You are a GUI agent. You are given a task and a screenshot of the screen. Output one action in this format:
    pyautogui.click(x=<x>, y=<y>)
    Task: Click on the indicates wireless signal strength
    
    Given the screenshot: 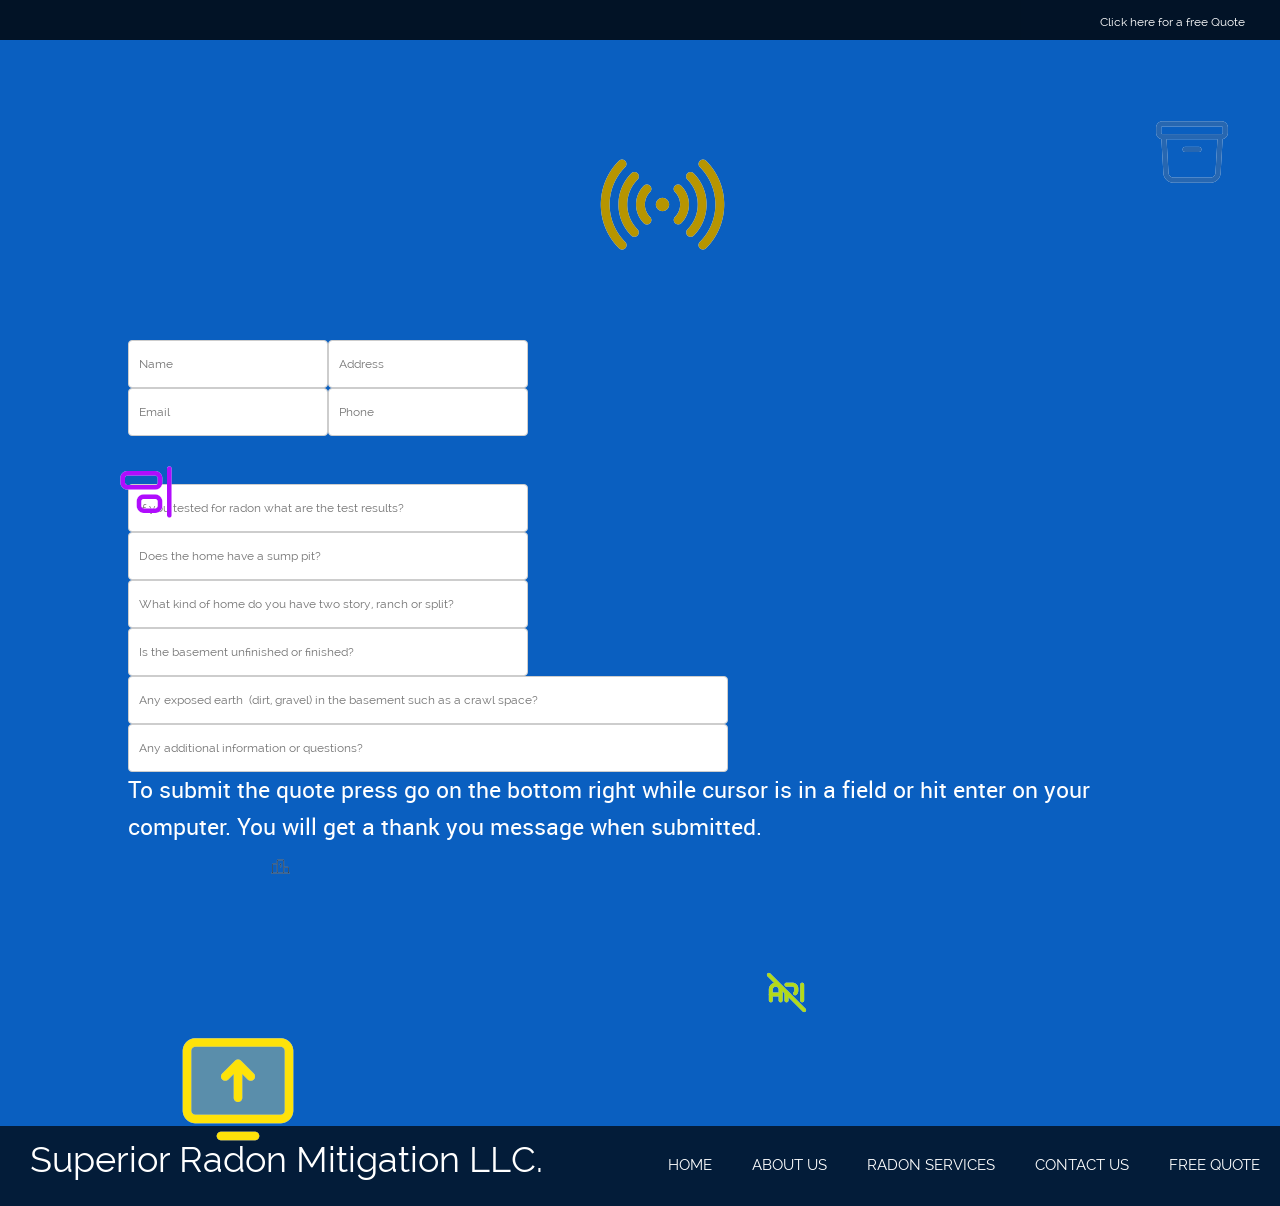 What is the action you would take?
    pyautogui.click(x=662, y=204)
    